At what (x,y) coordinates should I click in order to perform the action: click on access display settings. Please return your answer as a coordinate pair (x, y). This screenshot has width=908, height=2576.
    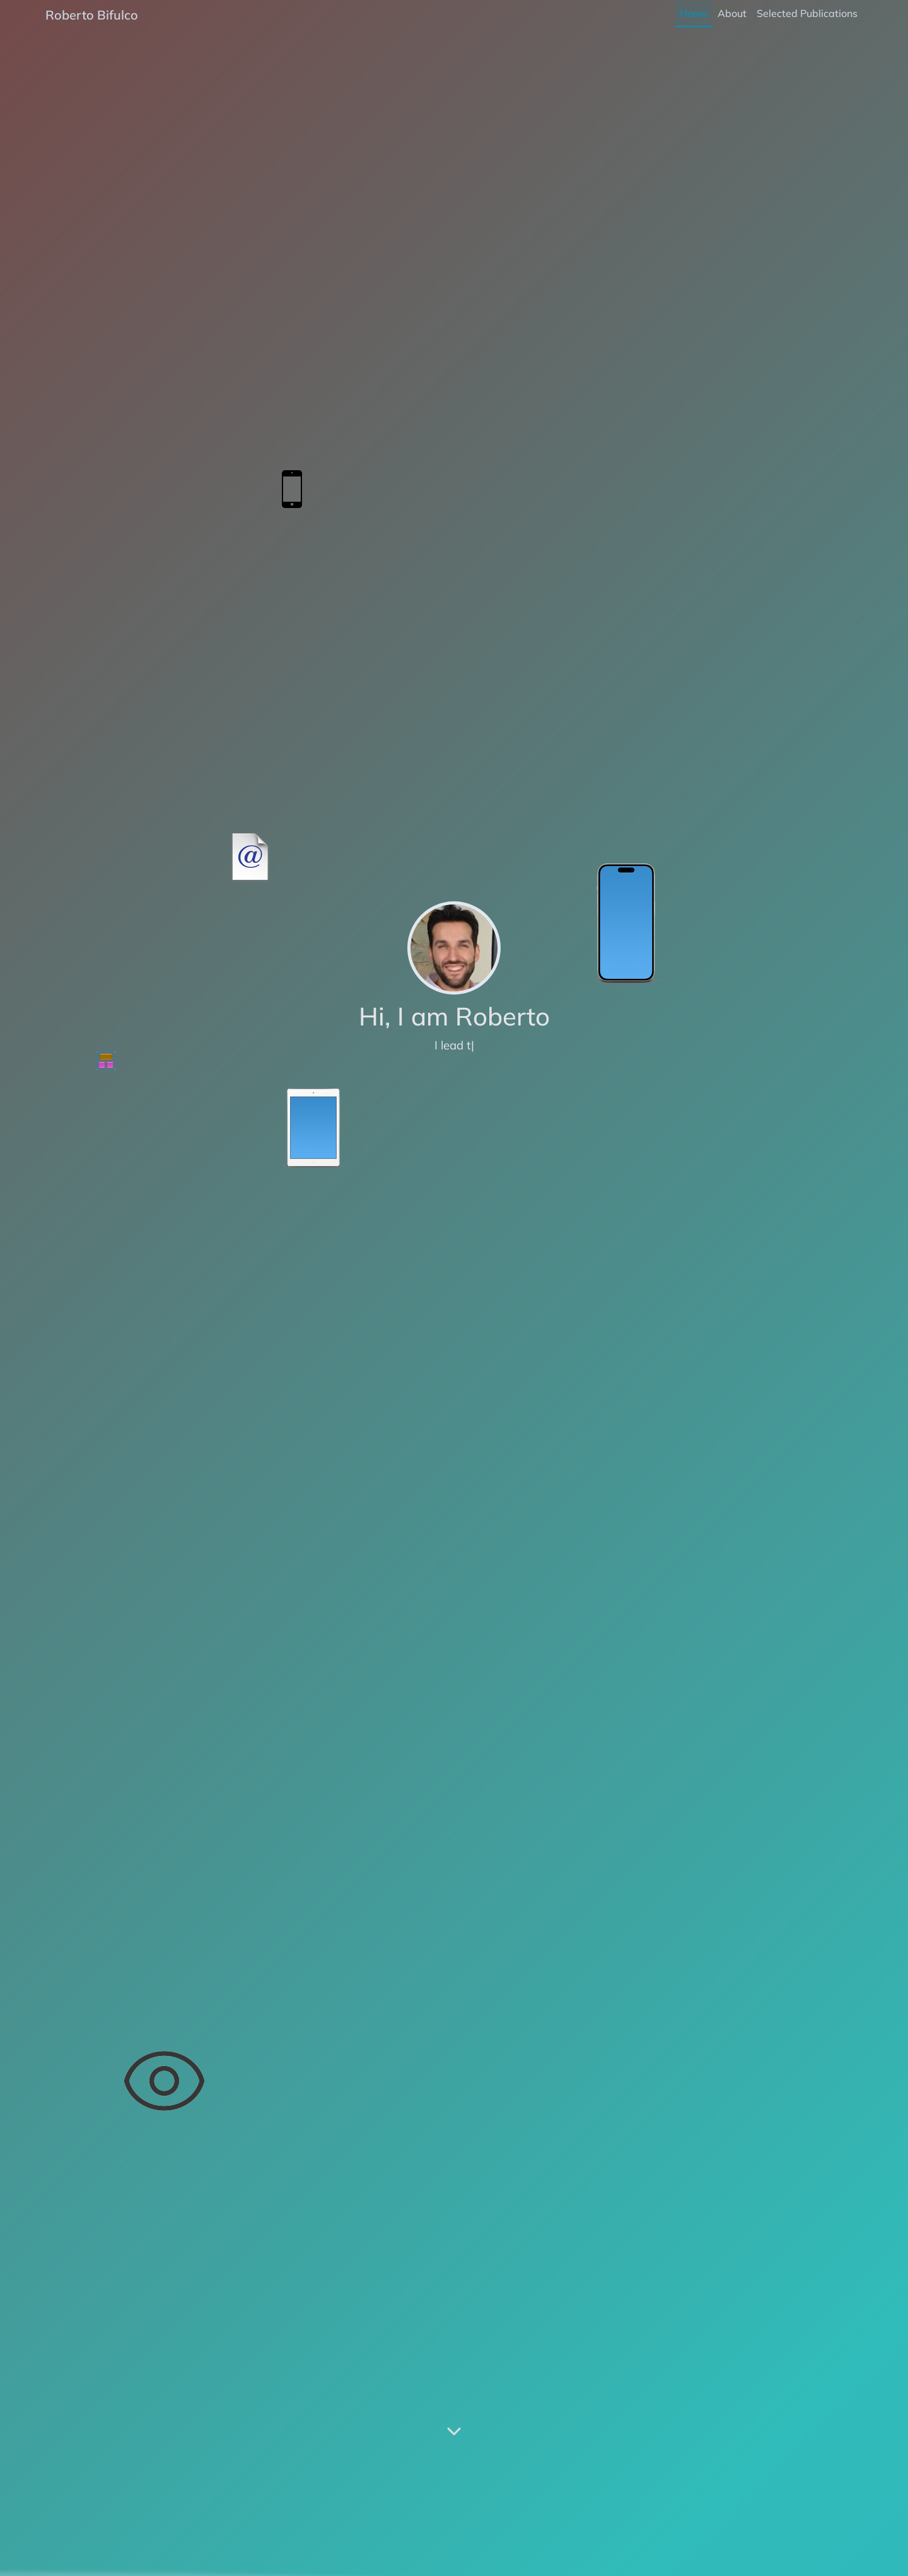
    Looking at the image, I should click on (164, 2081).